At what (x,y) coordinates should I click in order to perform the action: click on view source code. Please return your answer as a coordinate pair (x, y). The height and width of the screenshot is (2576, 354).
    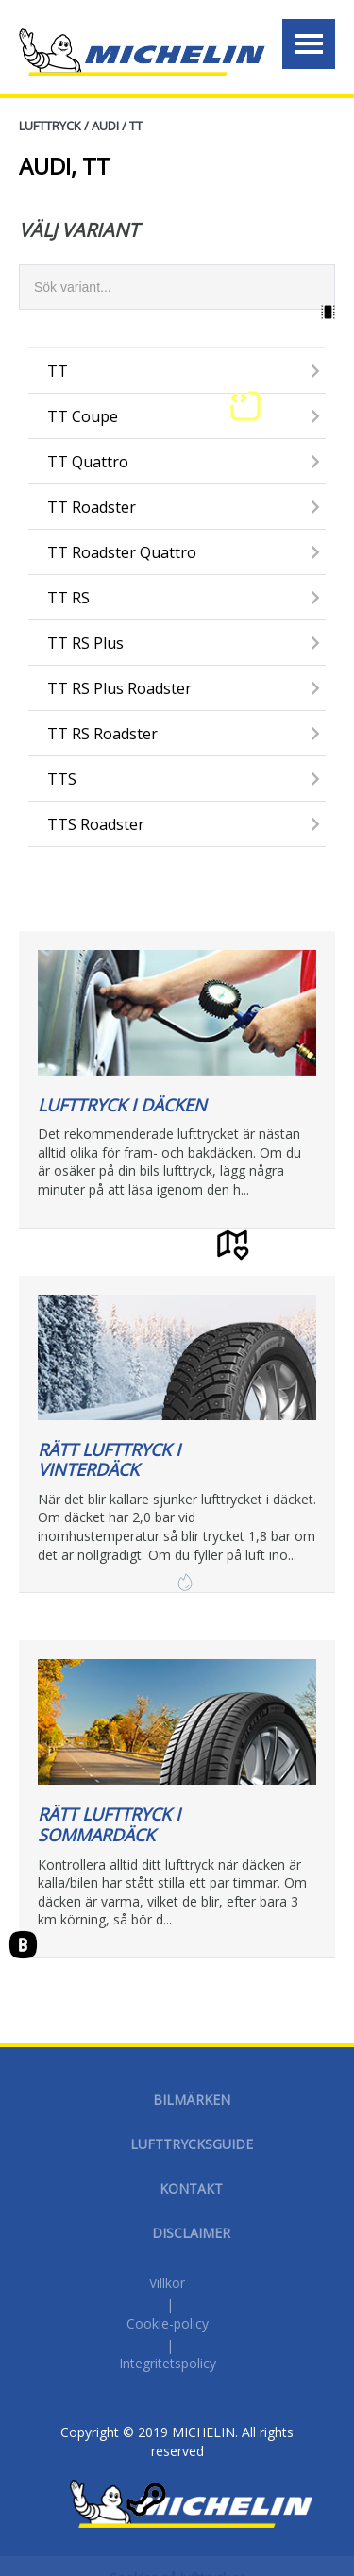
    Looking at the image, I should click on (245, 406).